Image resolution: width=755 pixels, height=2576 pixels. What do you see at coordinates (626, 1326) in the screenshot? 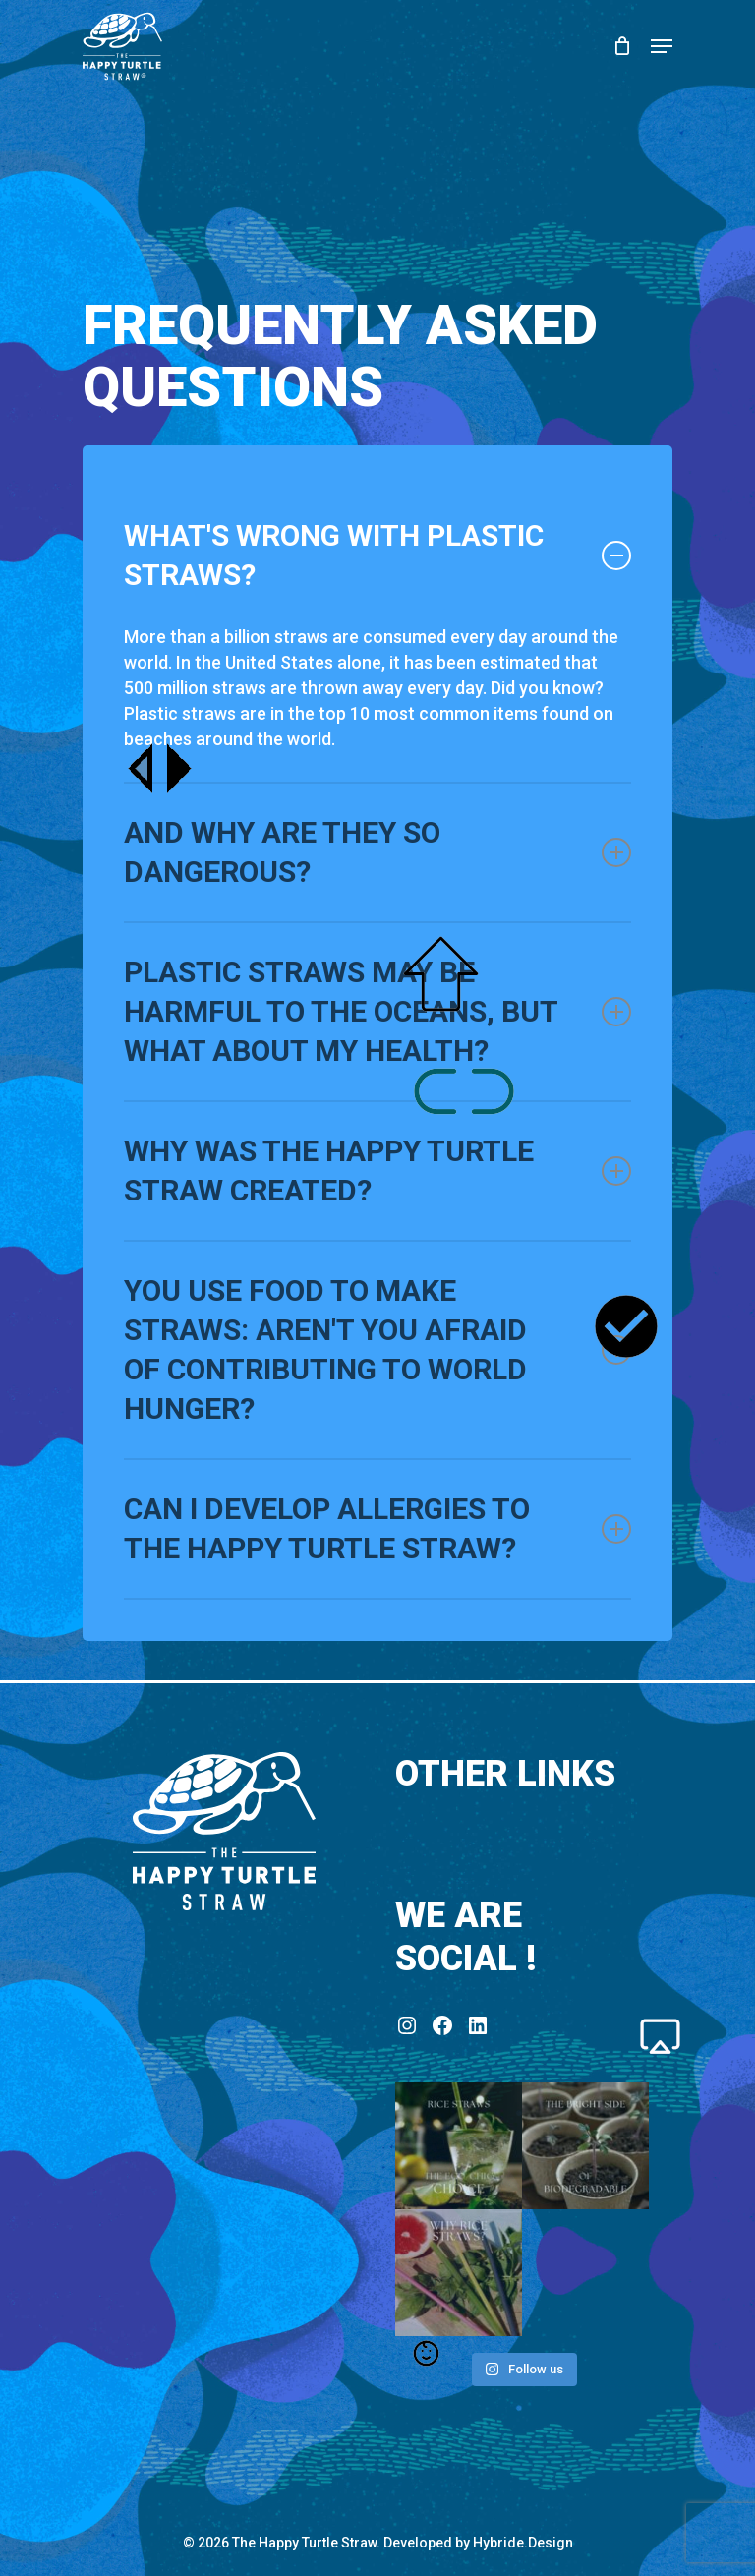
I see `indicates successful completion of an action` at bounding box center [626, 1326].